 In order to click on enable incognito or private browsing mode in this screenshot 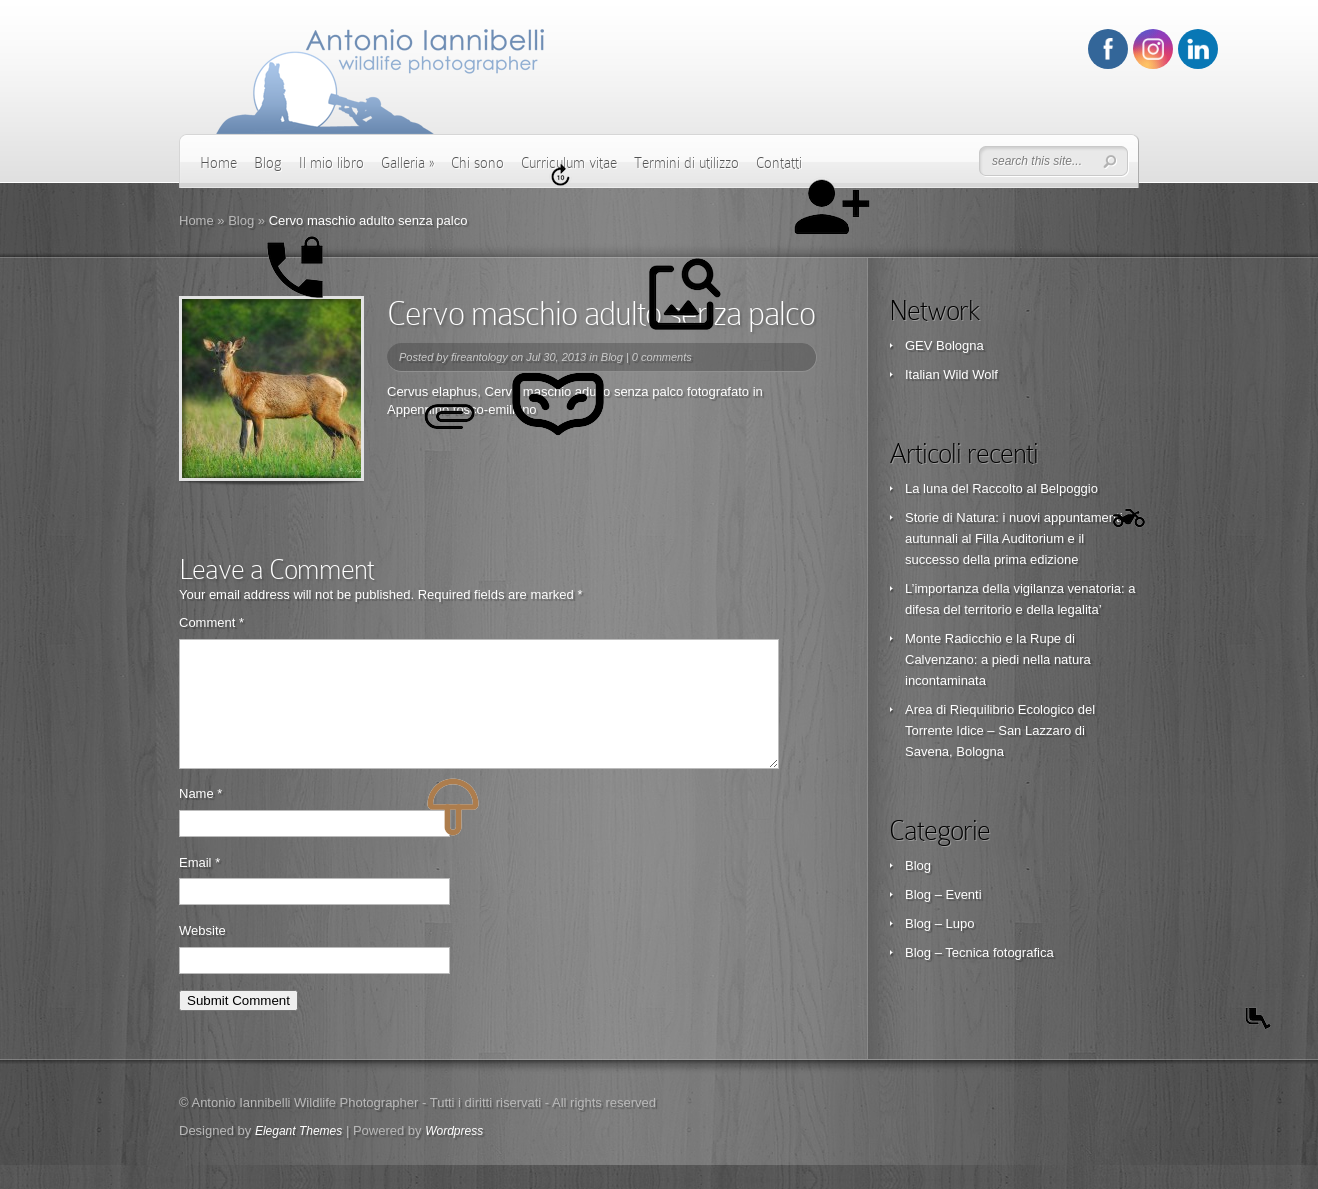, I will do `click(558, 402)`.